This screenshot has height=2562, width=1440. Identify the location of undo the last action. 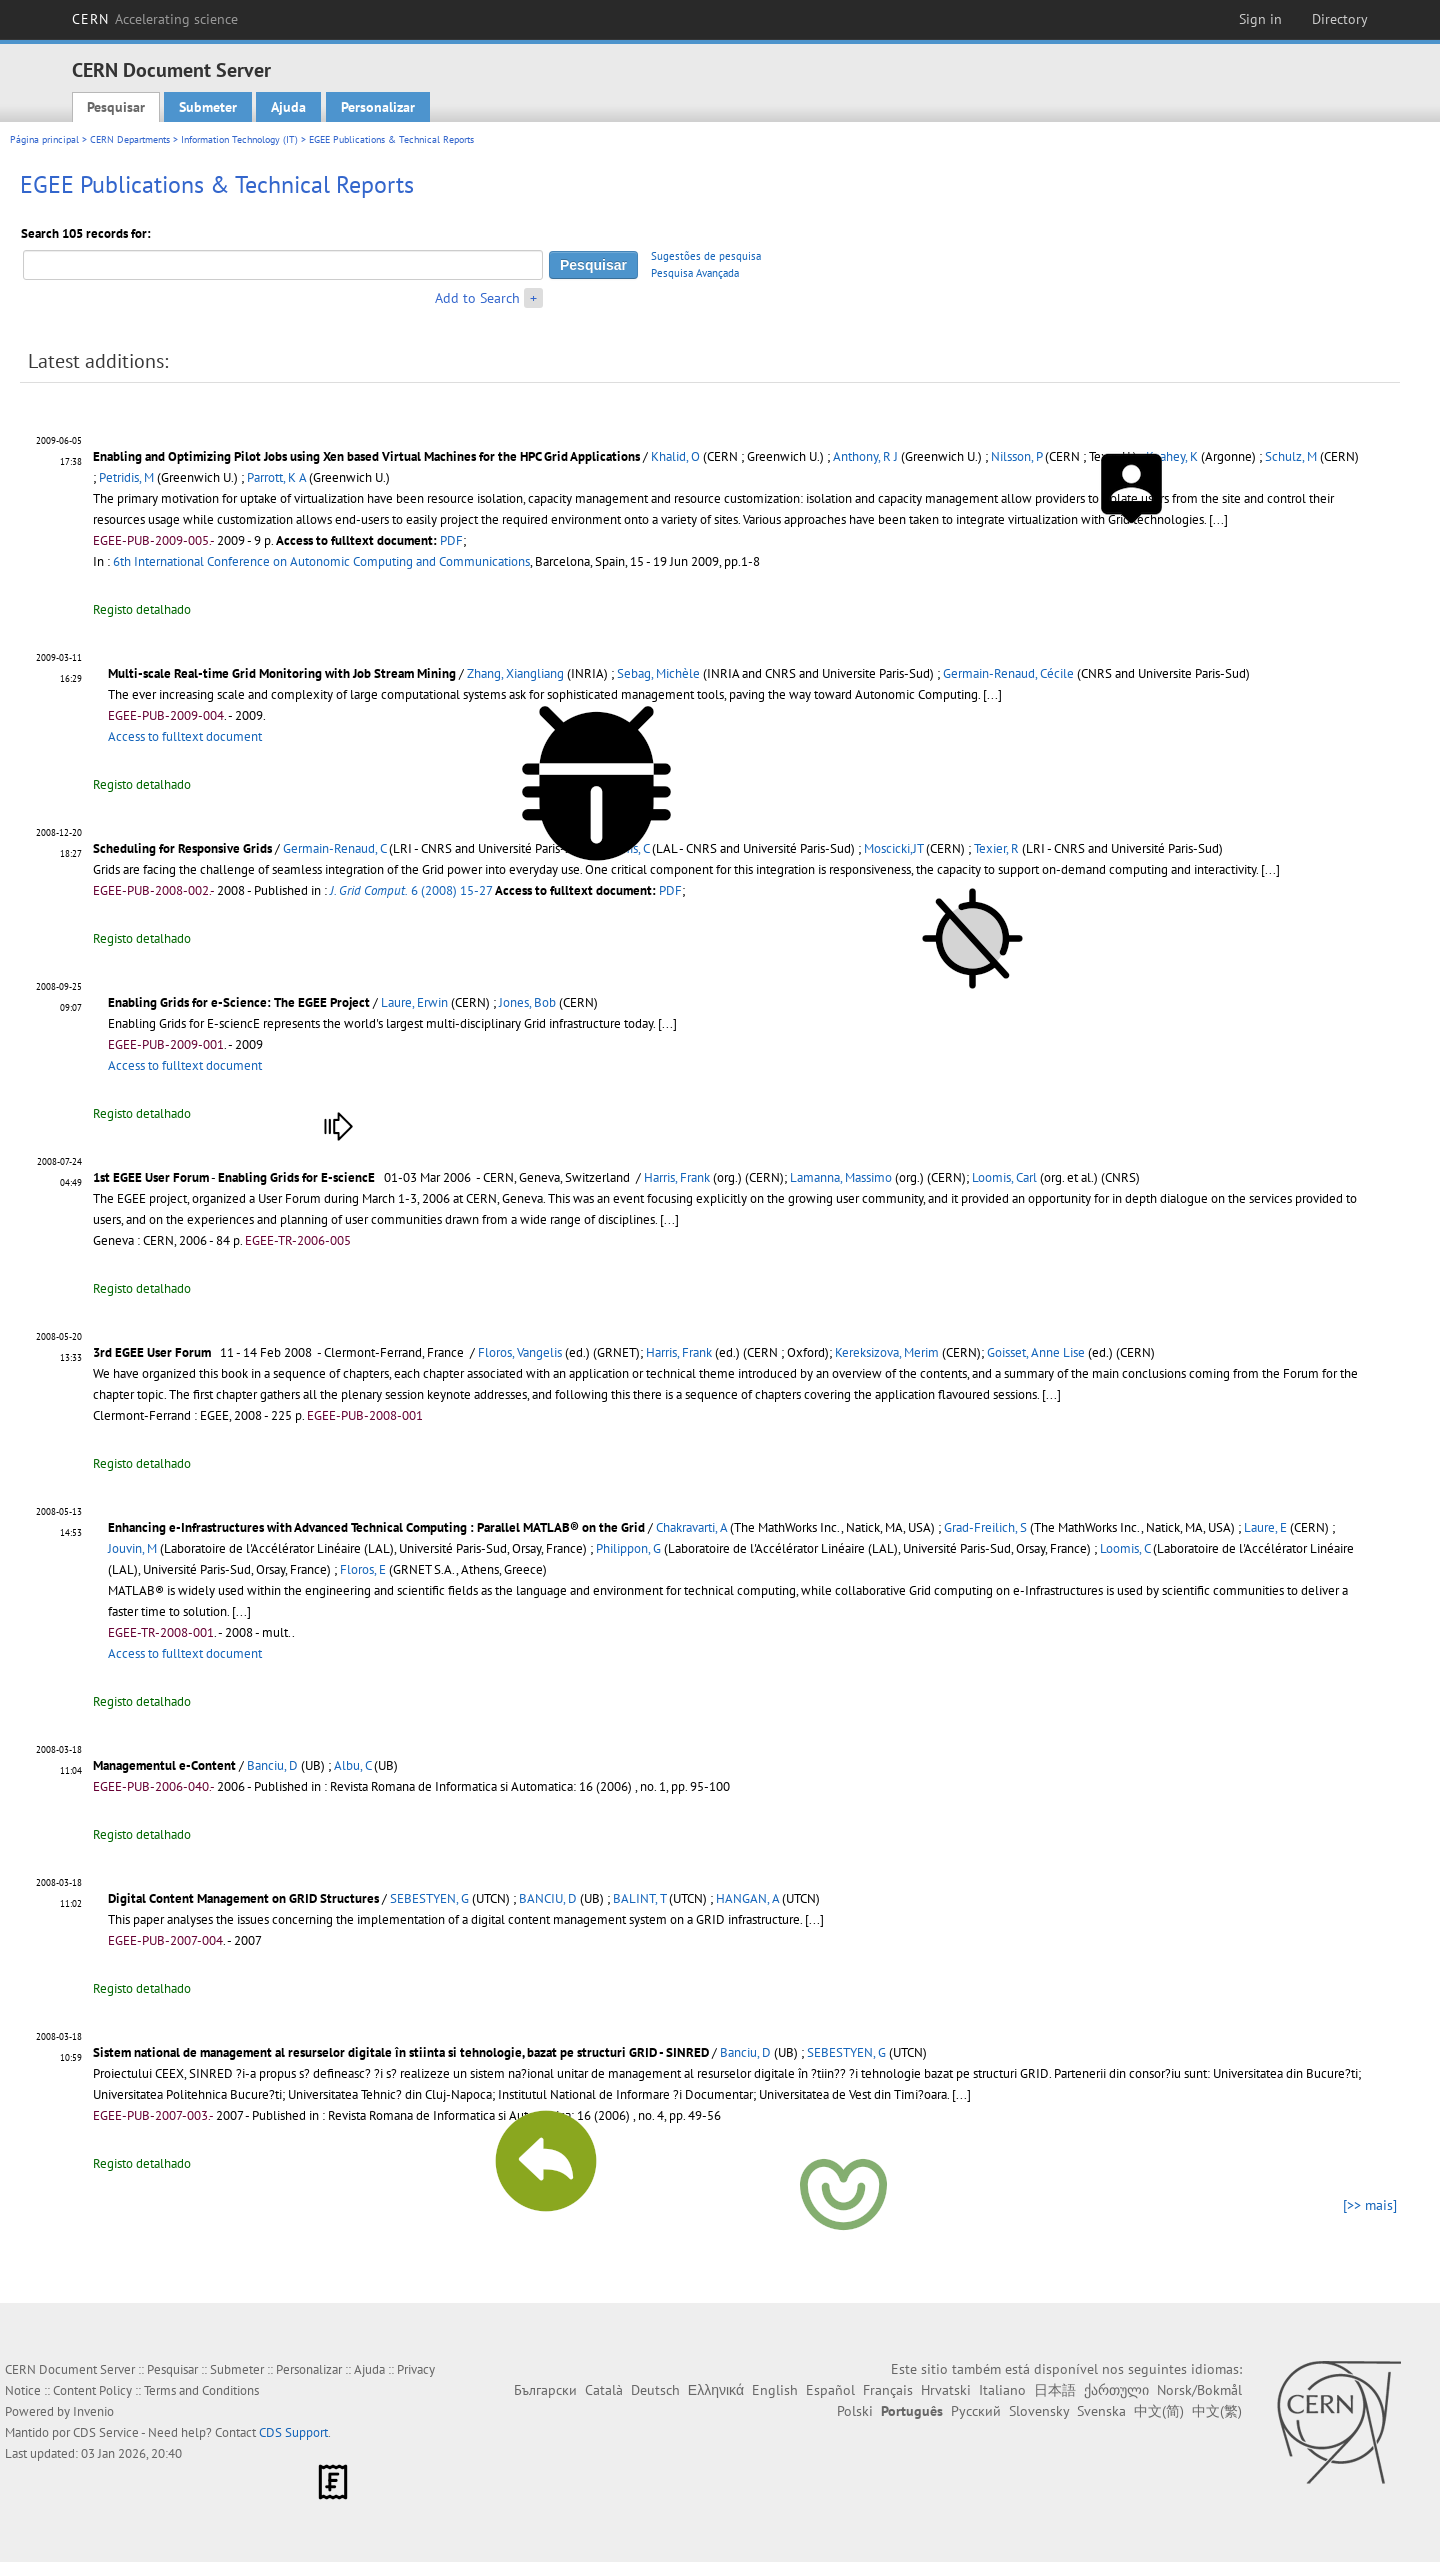
(546, 2161).